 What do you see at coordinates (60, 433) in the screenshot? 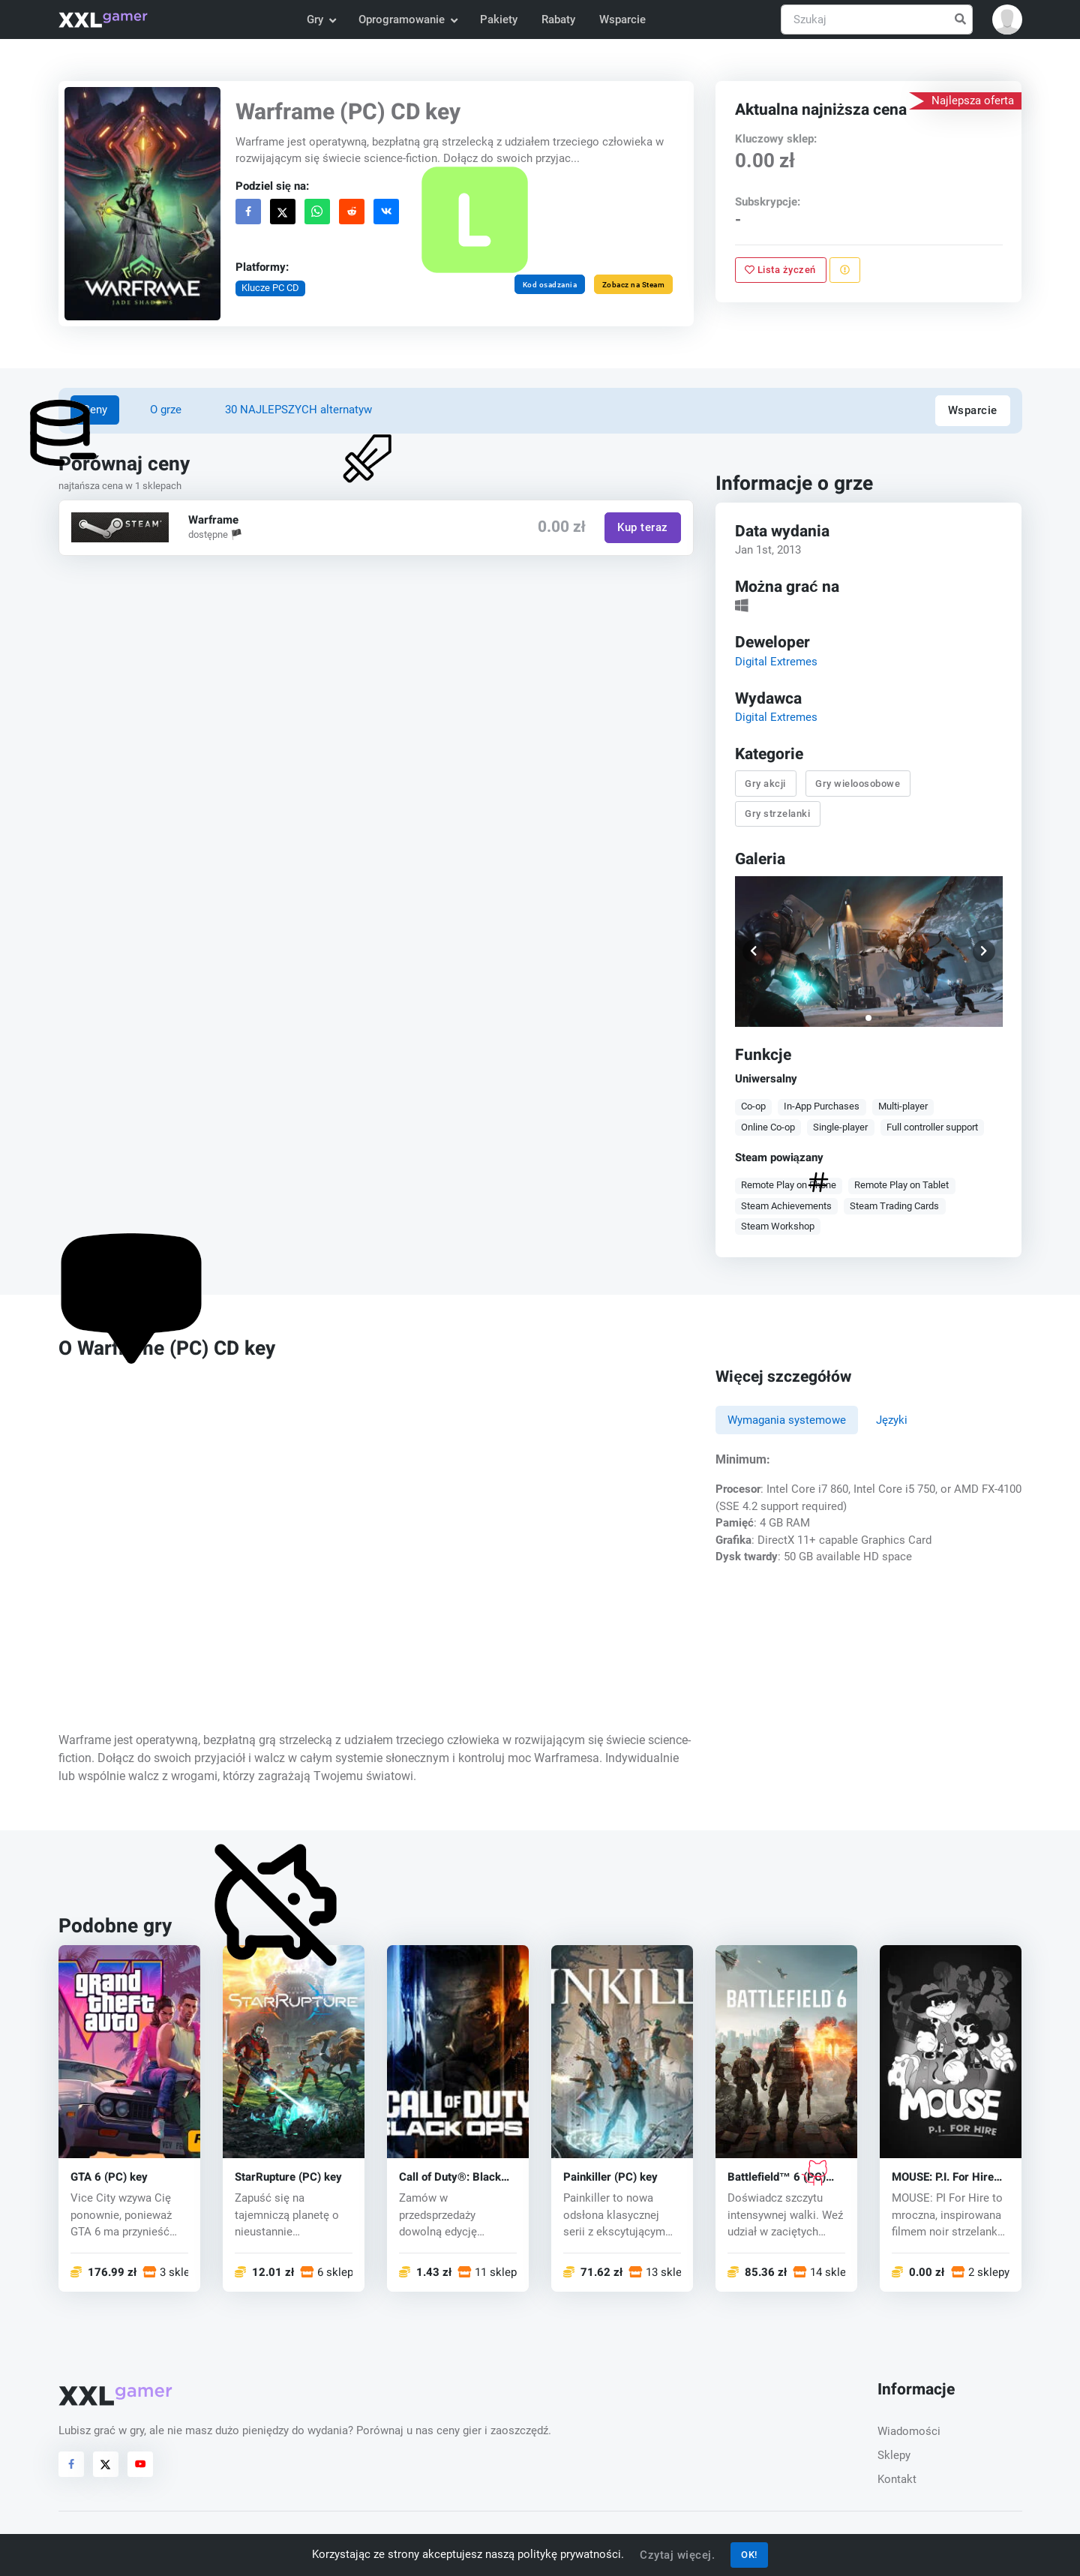
I see `remove a database or data source` at bounding box center [60, 433].